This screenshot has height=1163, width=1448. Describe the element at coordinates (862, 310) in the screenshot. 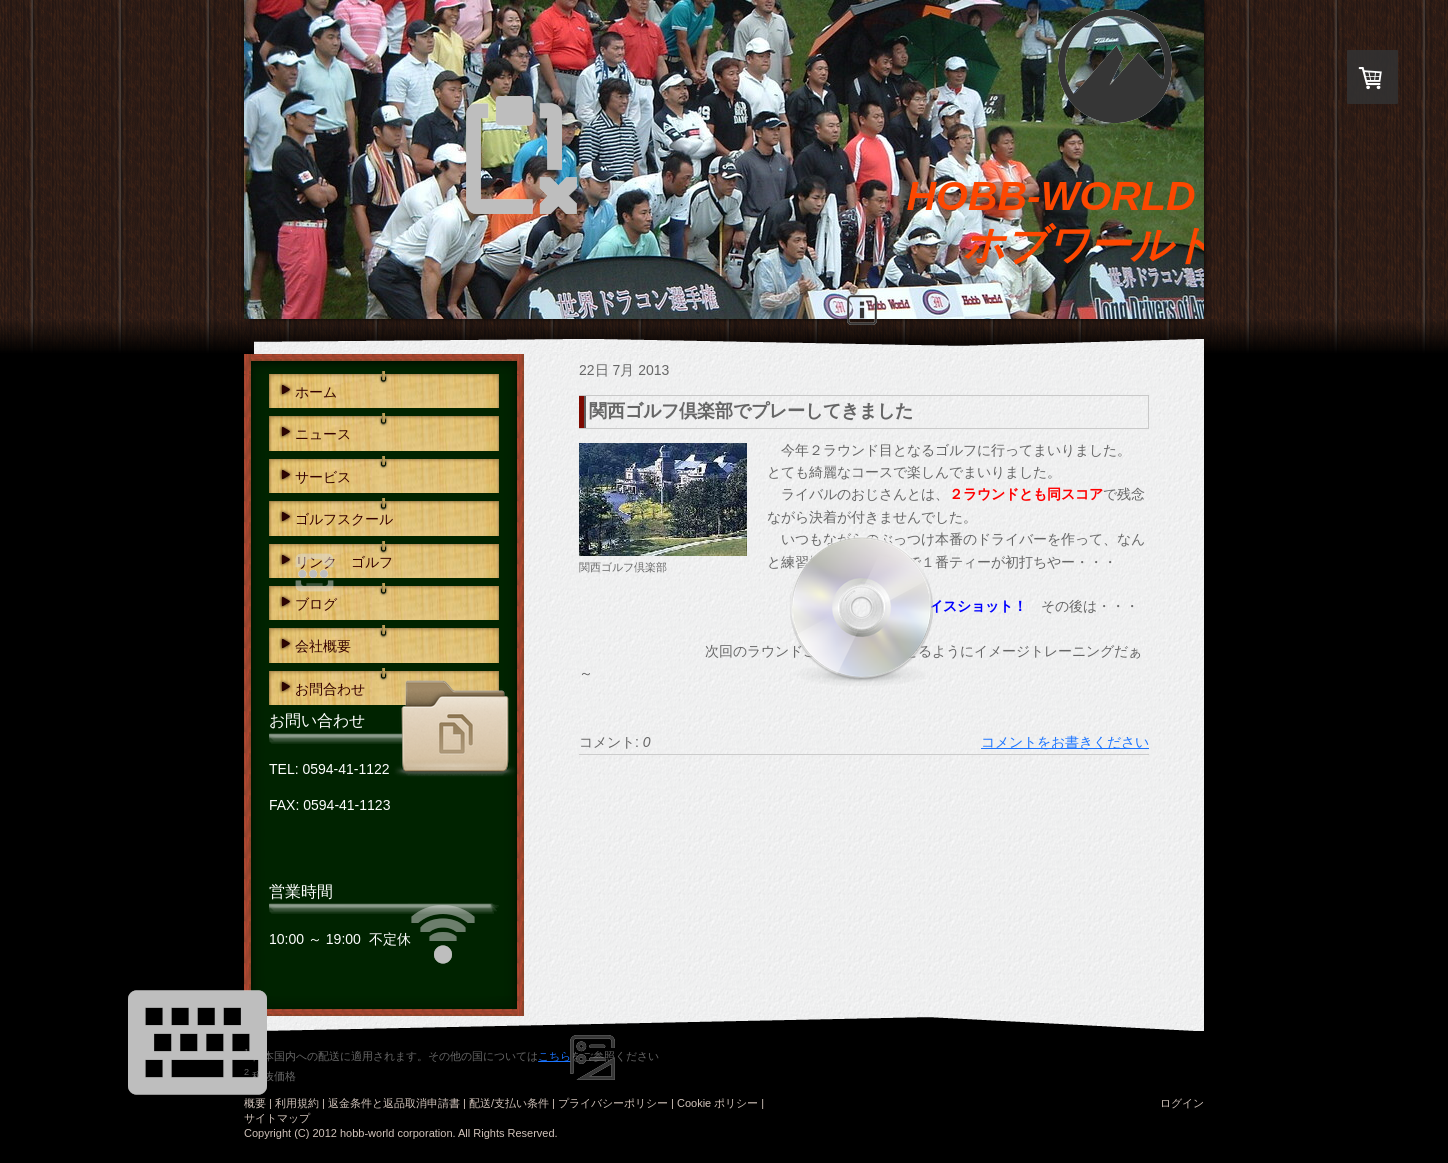

I see `view system information or details` at that location.